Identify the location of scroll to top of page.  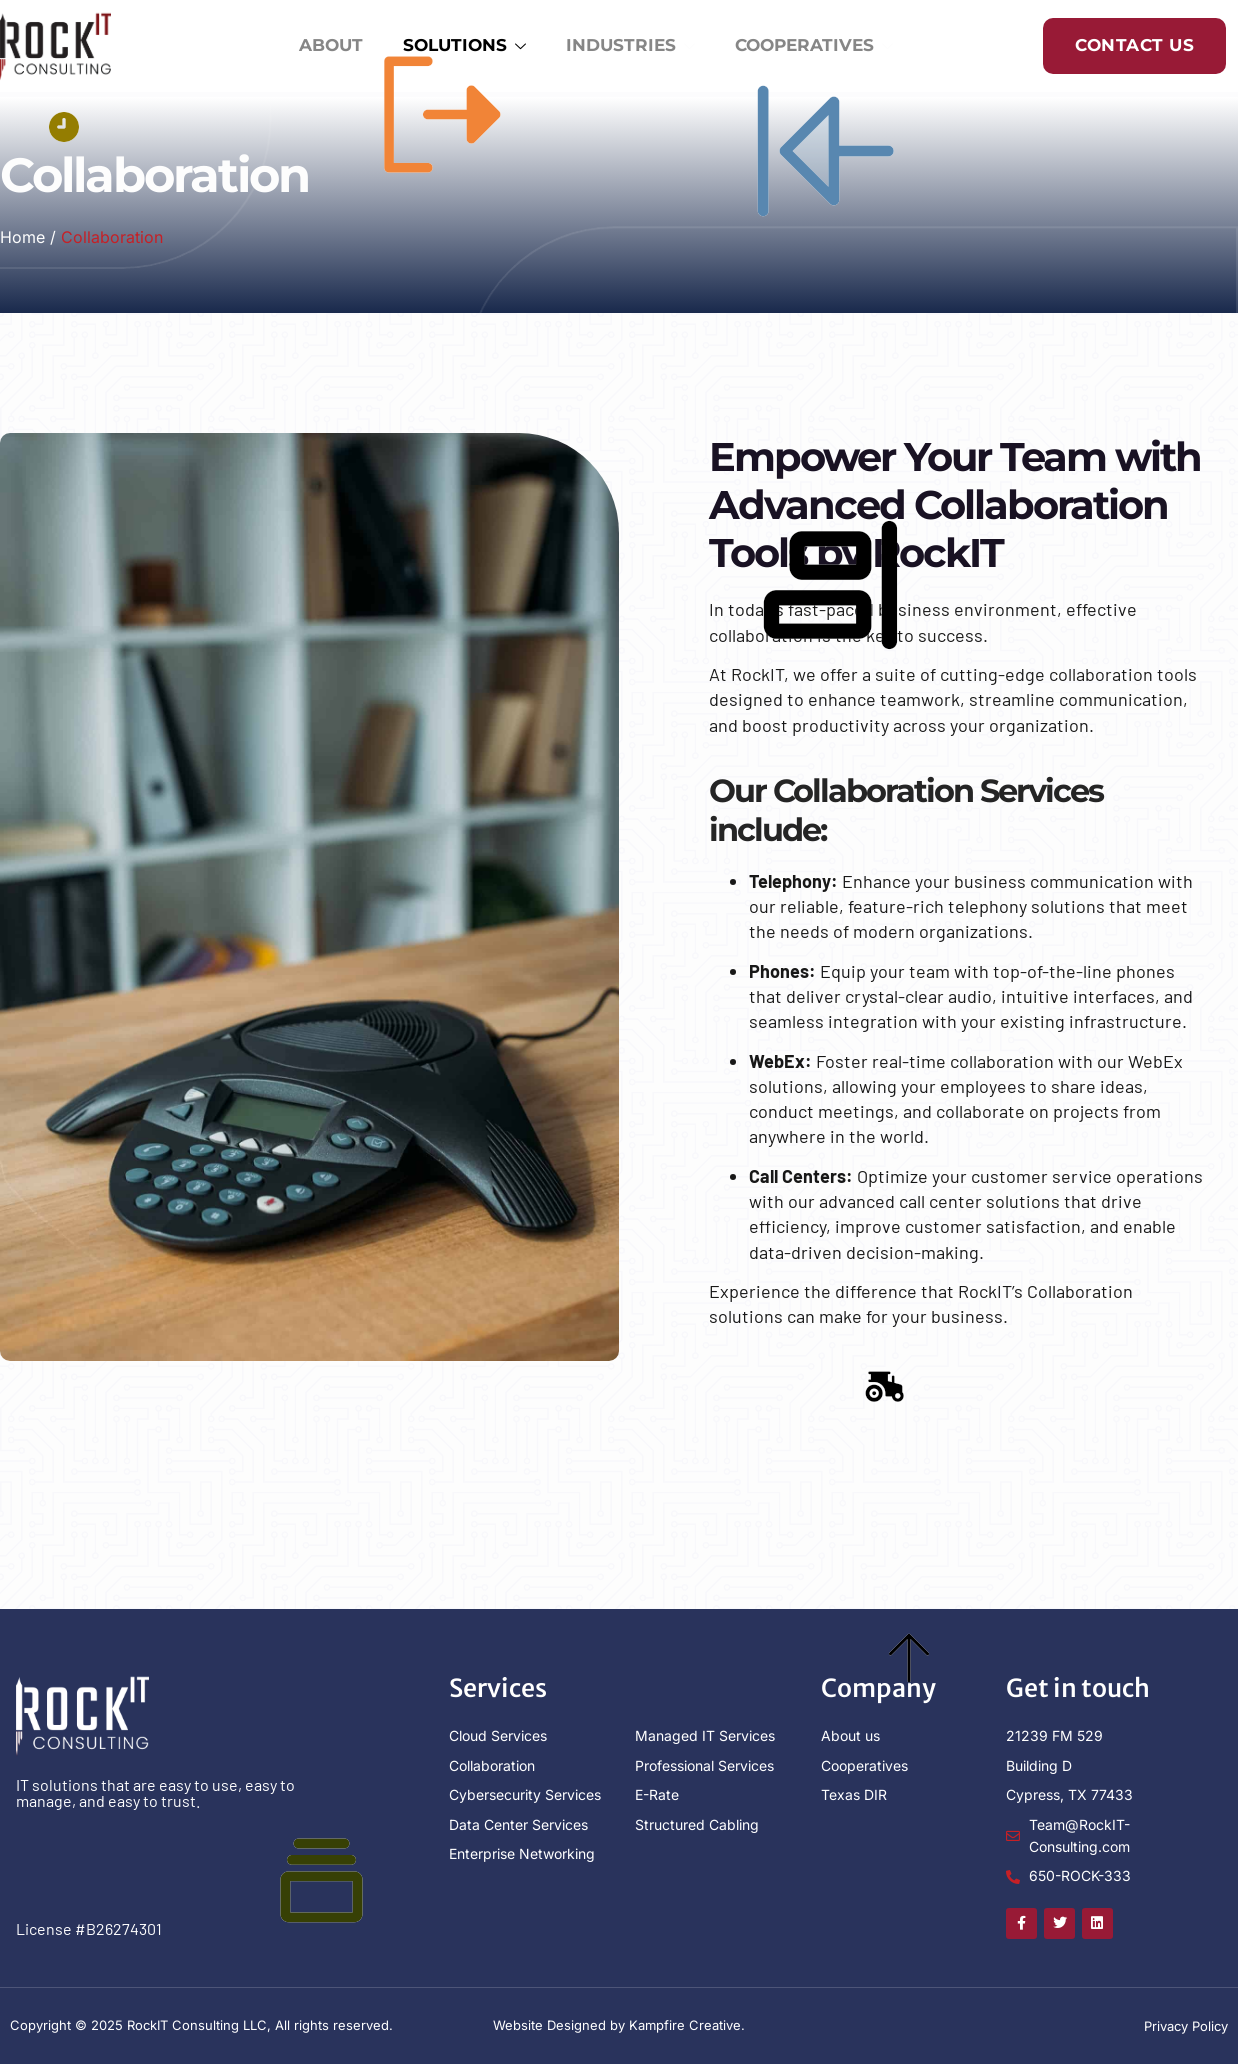
(909, 1658).